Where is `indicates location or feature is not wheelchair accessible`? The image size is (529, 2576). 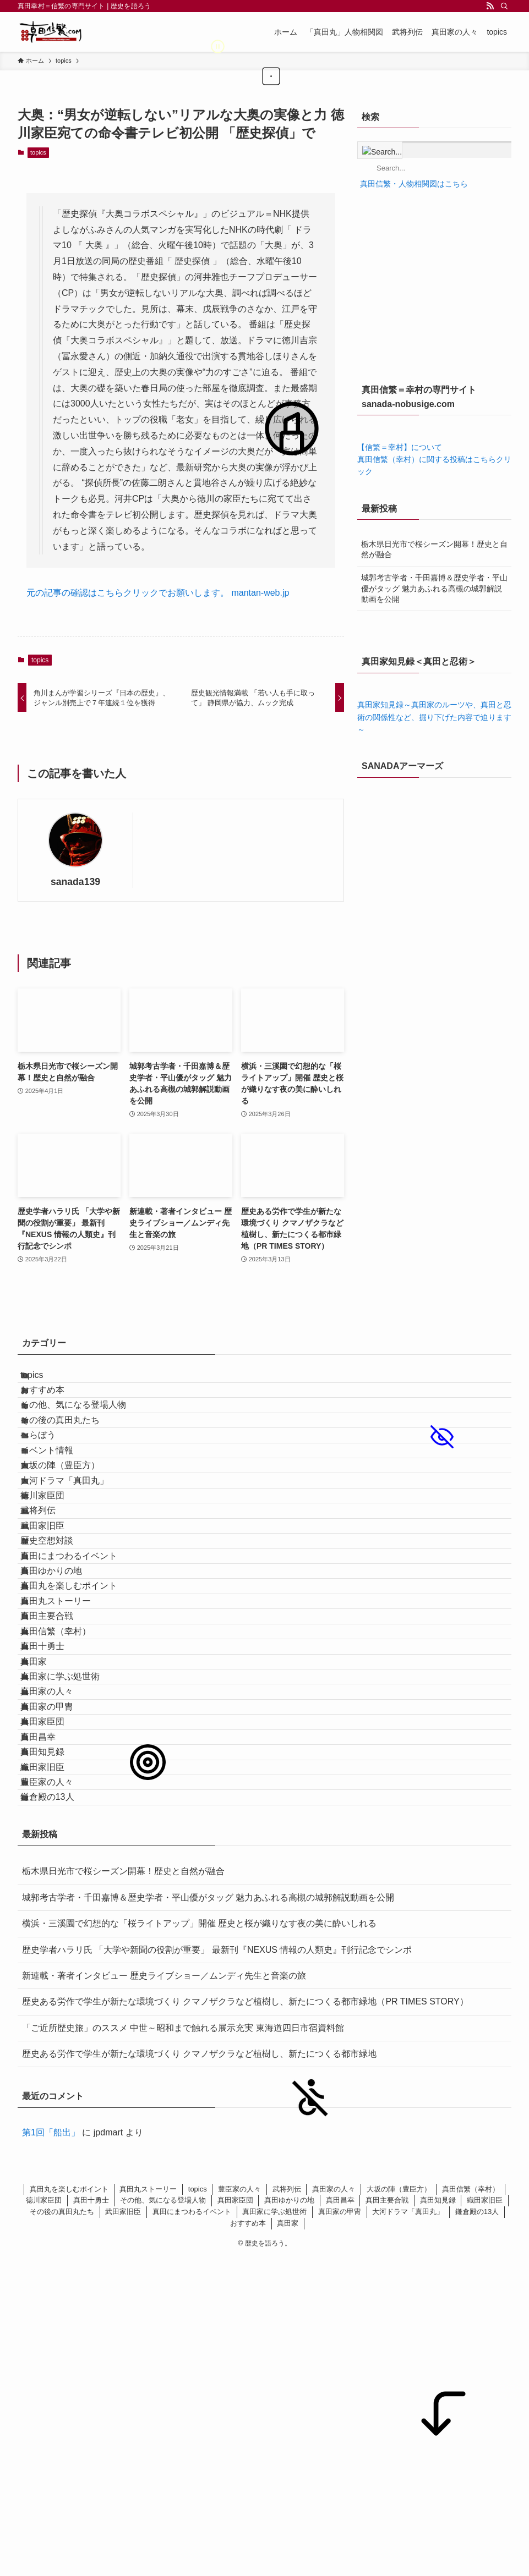 indicates location or feature is not wheelchair accessible is located at coordinates (311, 2097).